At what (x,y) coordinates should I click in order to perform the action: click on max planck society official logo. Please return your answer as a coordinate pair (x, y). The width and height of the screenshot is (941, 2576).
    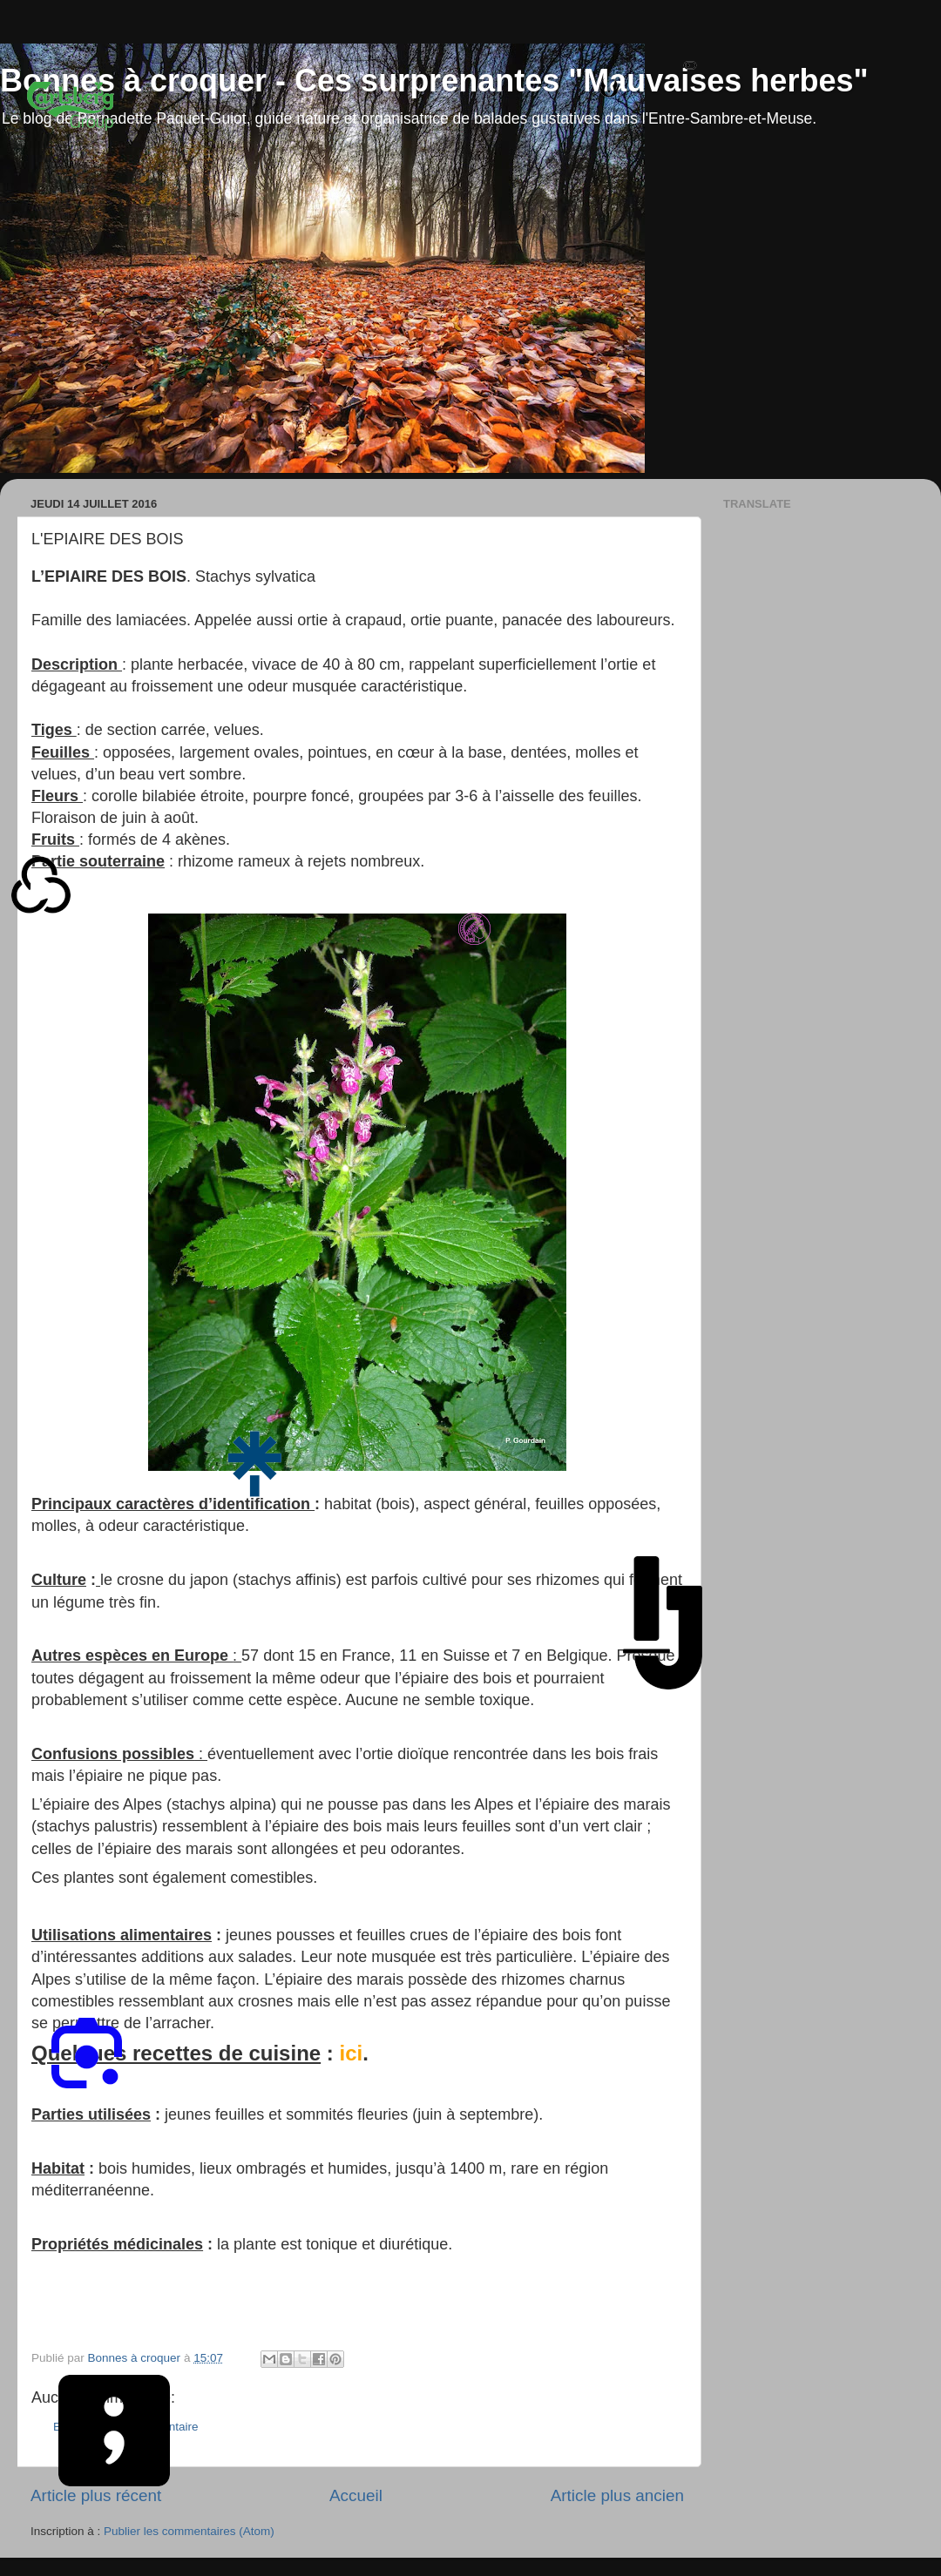
    Looking at the image, I should click on (474, 928).